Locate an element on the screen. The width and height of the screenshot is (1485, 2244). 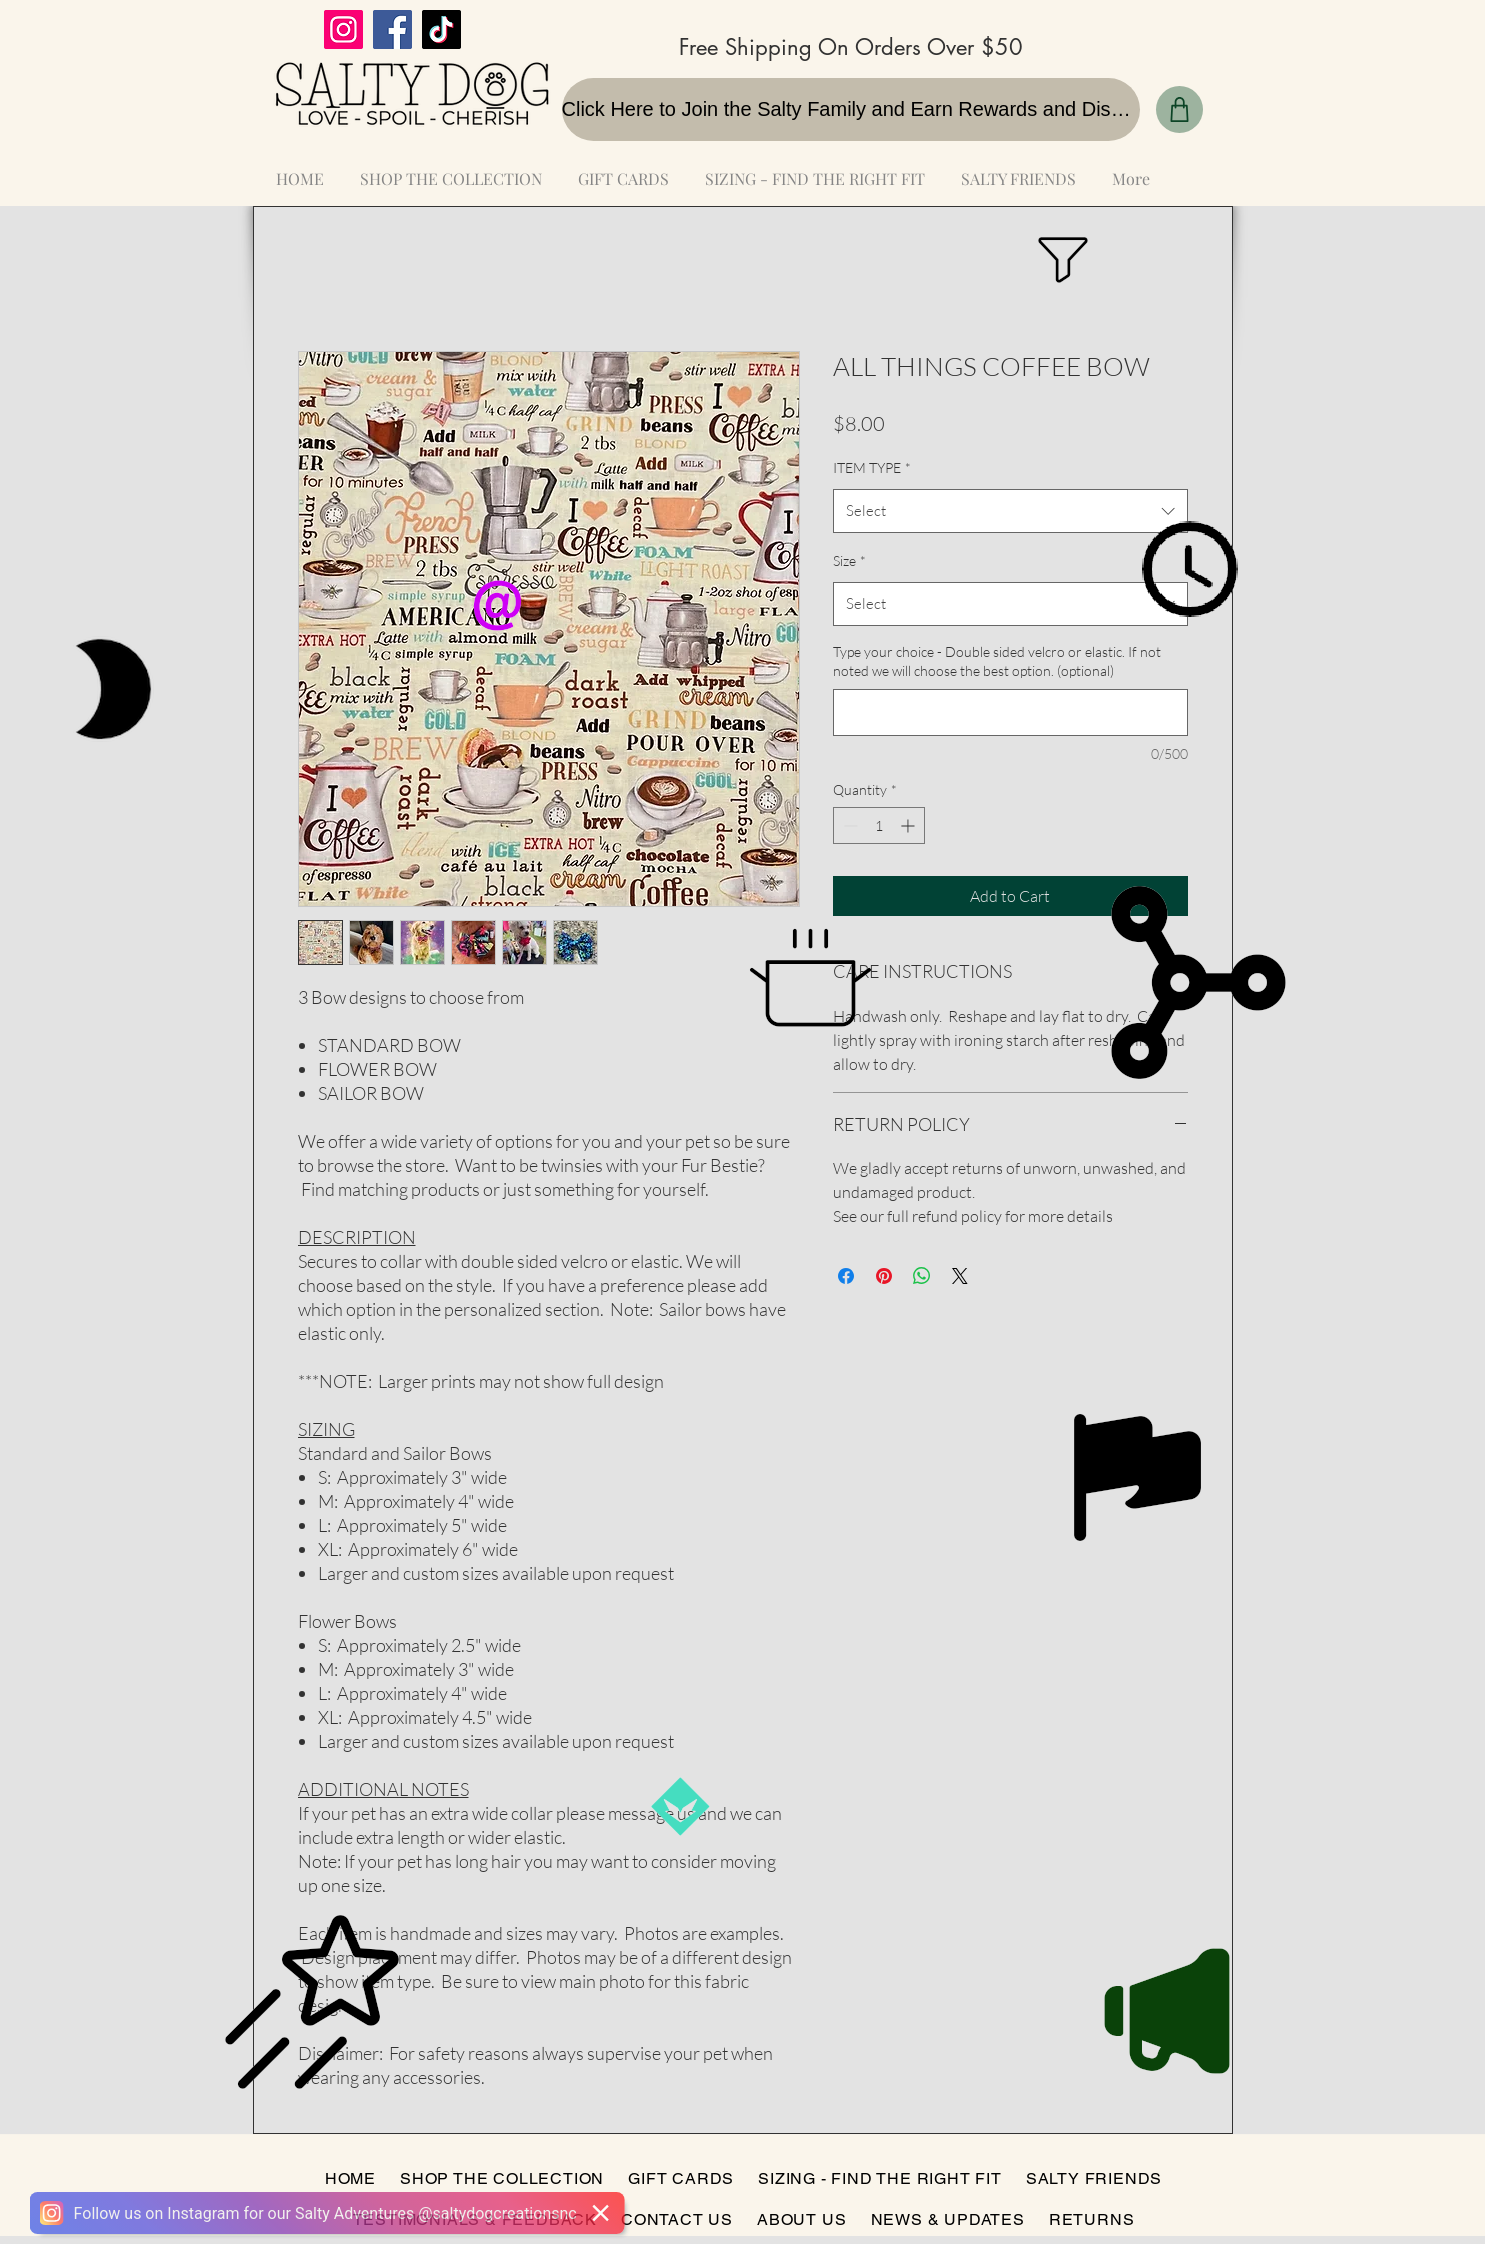
mention a user in chat is located at coordinates (497, 605).